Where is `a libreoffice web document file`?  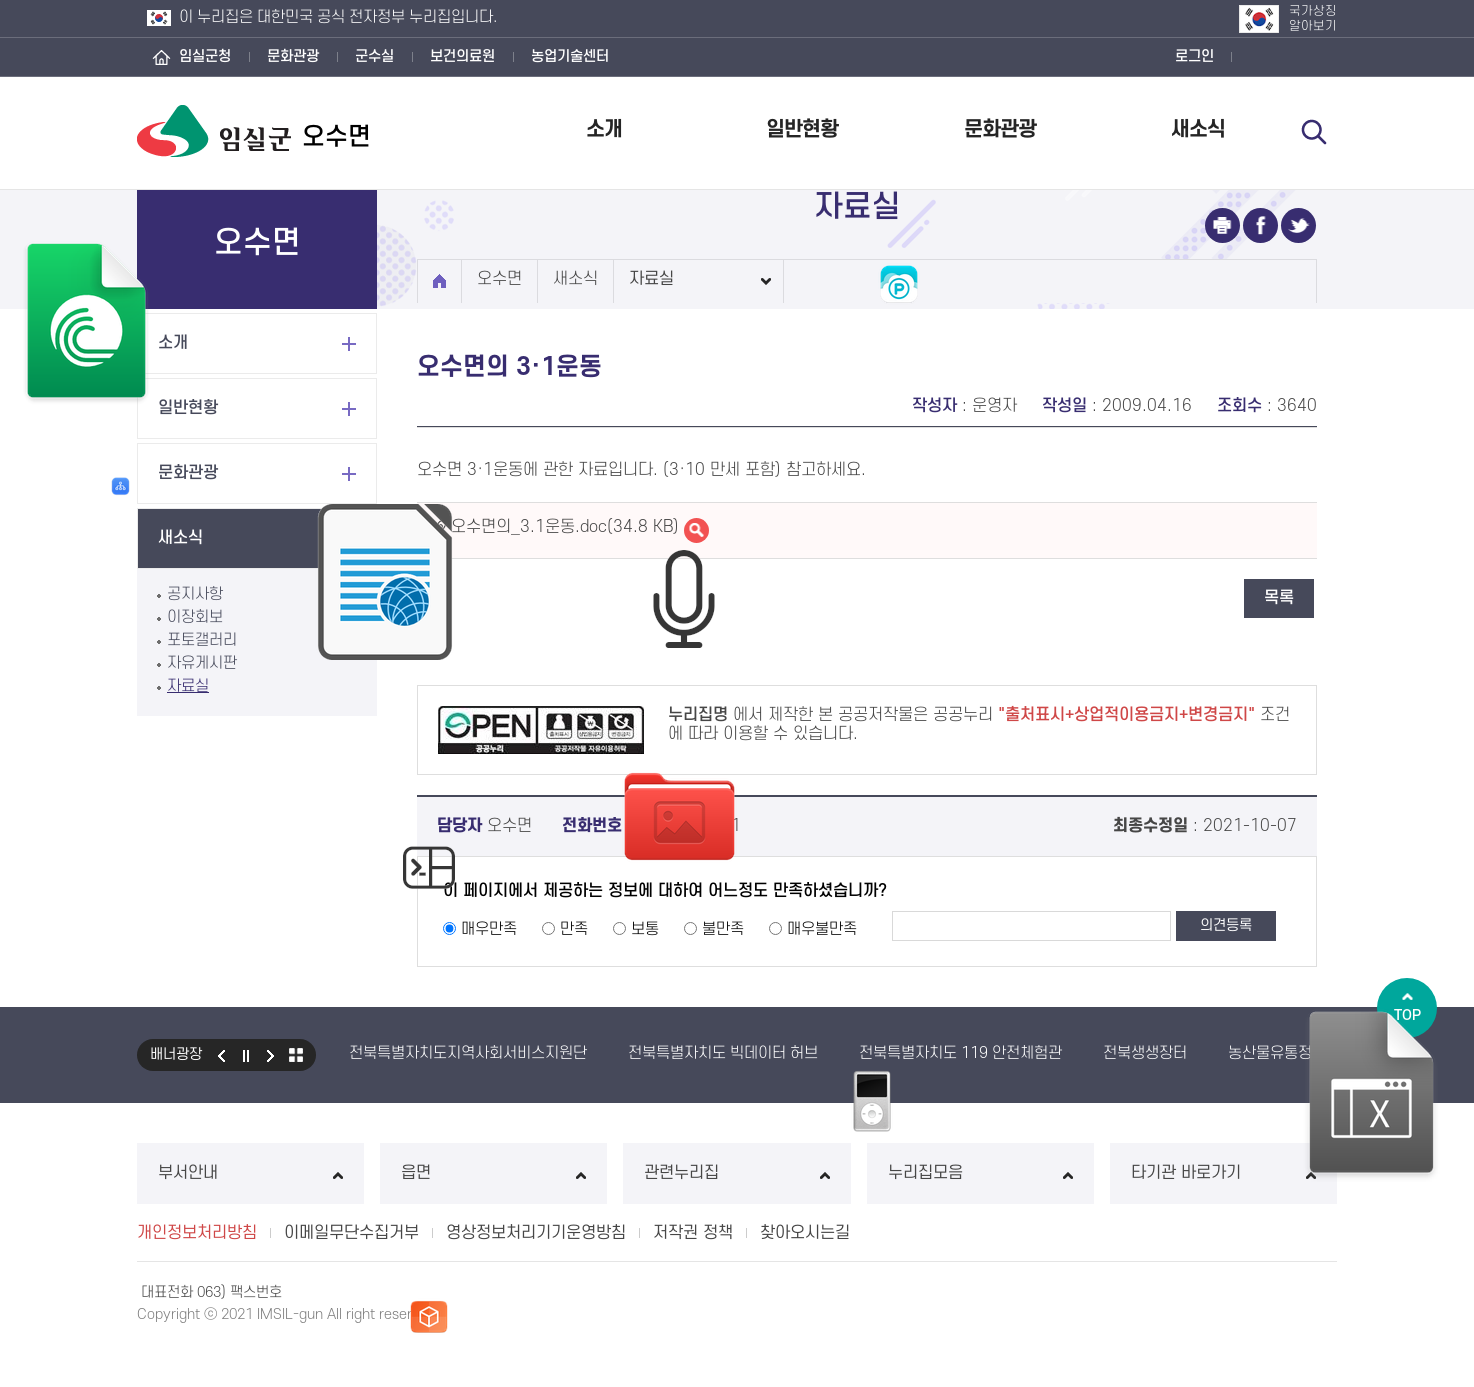 a libreoffice web document file is located at coordinates (385, 582).